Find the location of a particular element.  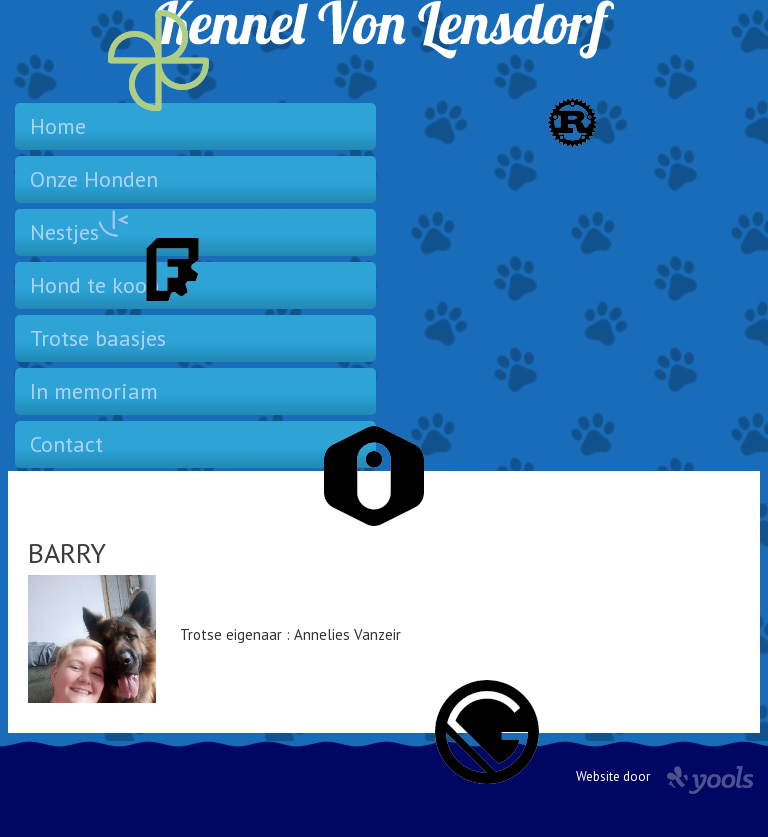

rust programming language logo is located at coordinates (572, 122).